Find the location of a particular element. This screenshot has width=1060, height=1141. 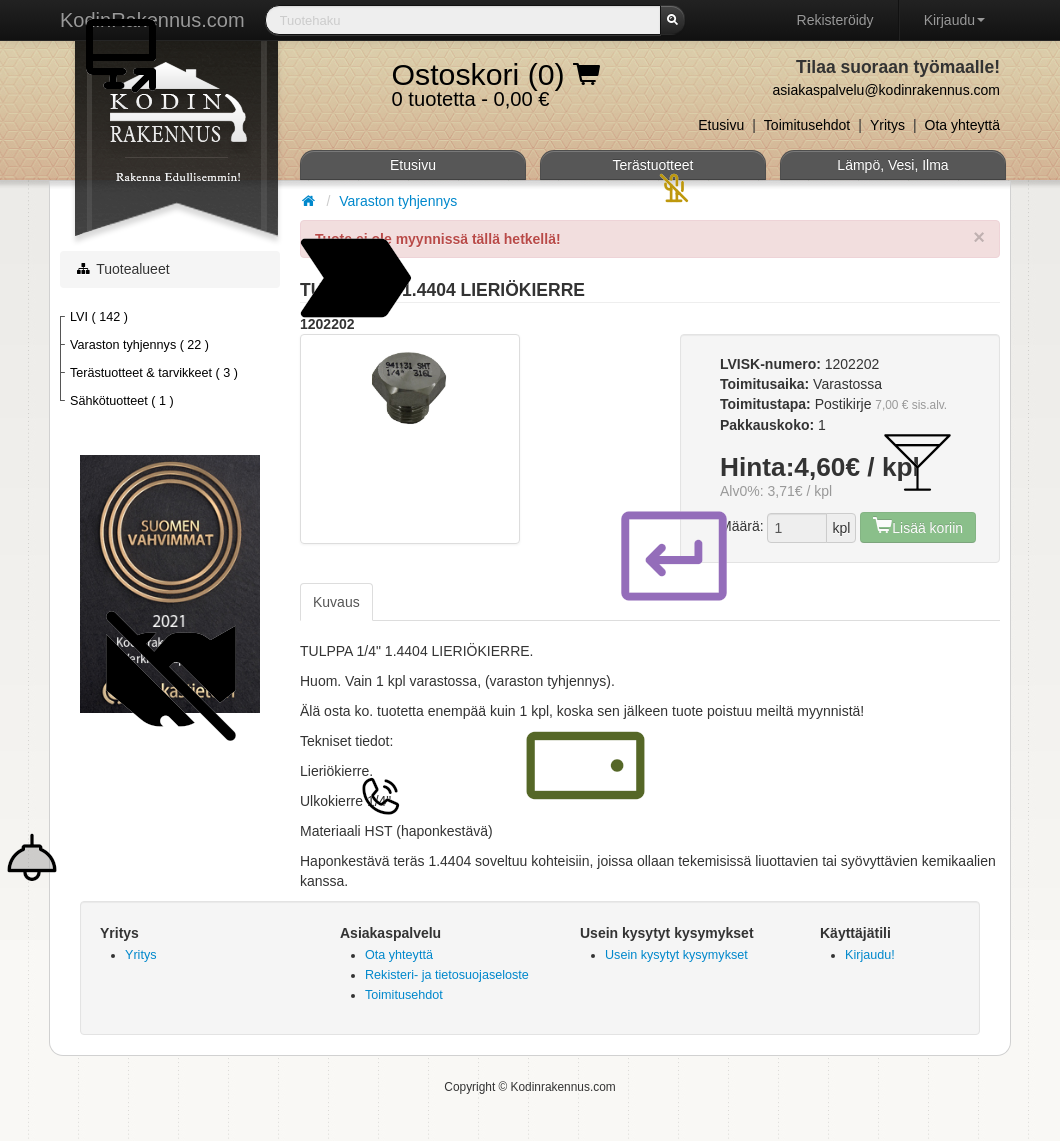

access storage or drive settings is located at coordinates (585, 765).